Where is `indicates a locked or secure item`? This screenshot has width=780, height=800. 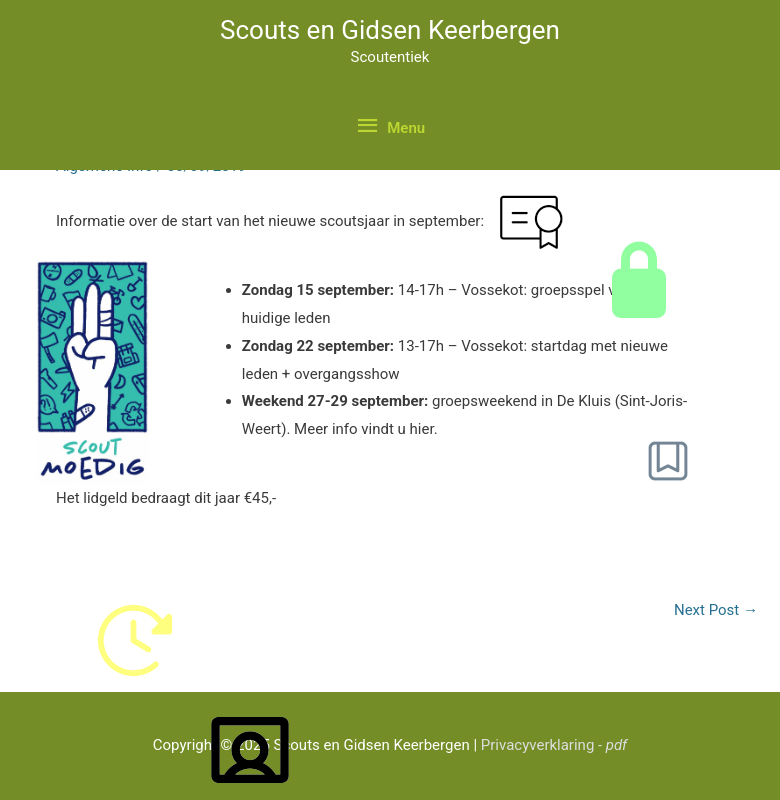
indicates a locked or secure item is located at coordinates (639, 282).